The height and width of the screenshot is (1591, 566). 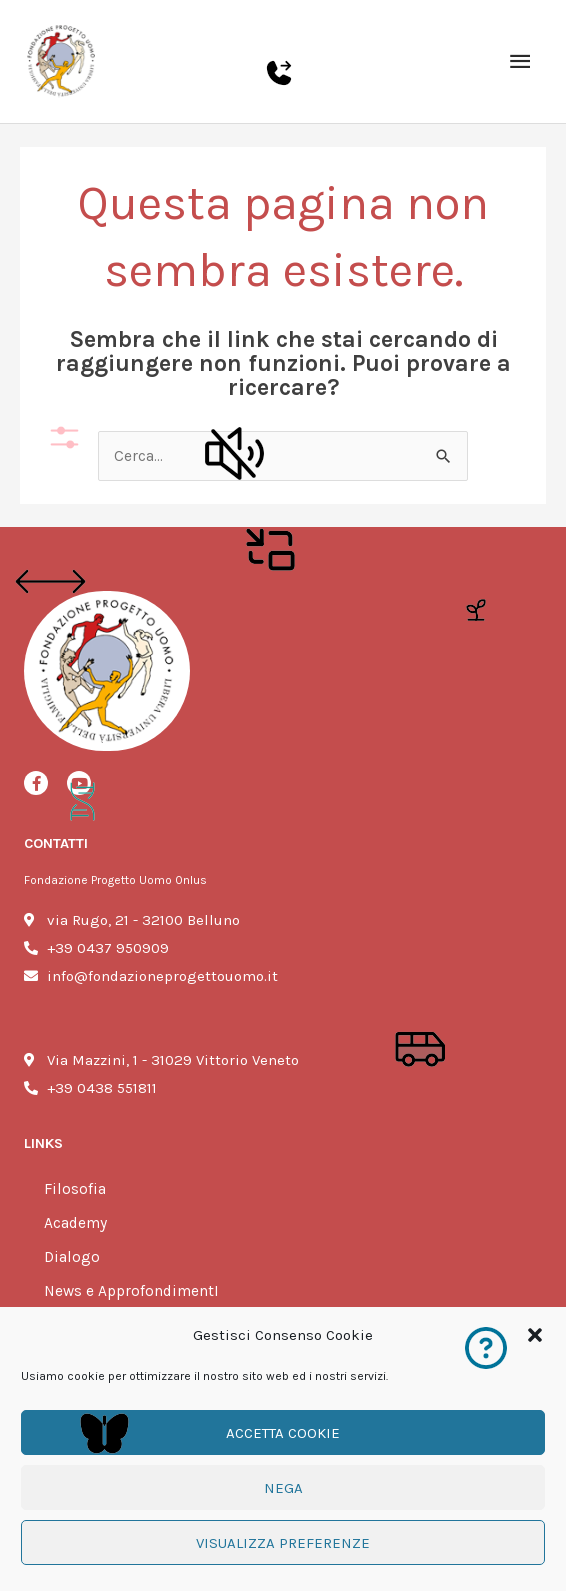 What do you see at coordinates (476, 610) in the screenshot?
I see `indicates growth or progress` at bounding box center [476, 610].